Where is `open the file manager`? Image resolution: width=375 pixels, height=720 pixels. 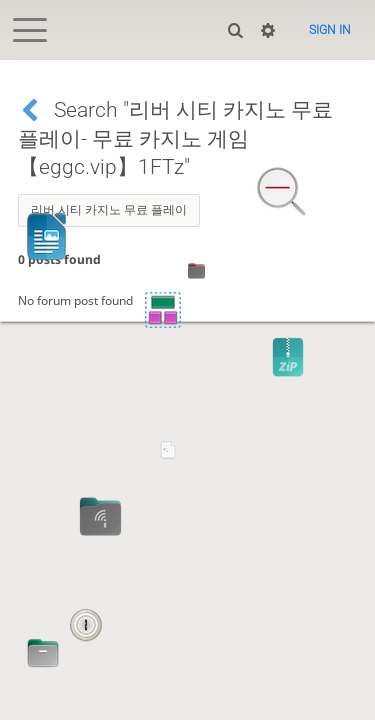 open the file manager is located at coordinates (43, 653).